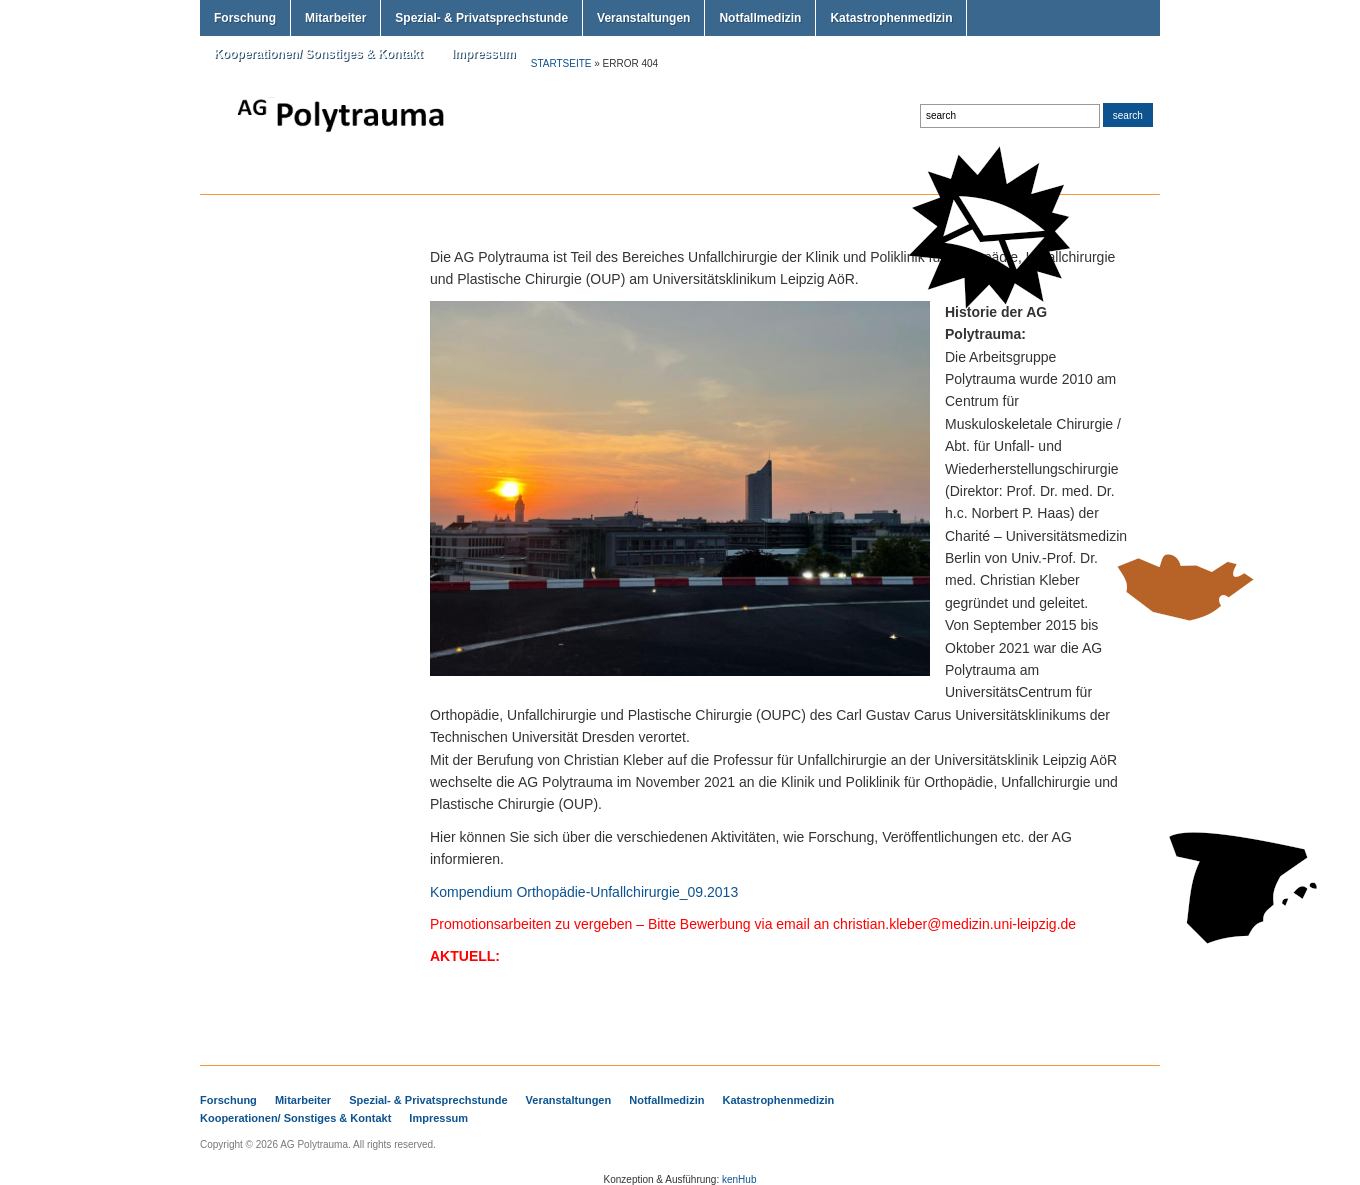 This screenshot has height=1185, width=1360. I want to click on select spain as your country or region, so click(1243, 888).